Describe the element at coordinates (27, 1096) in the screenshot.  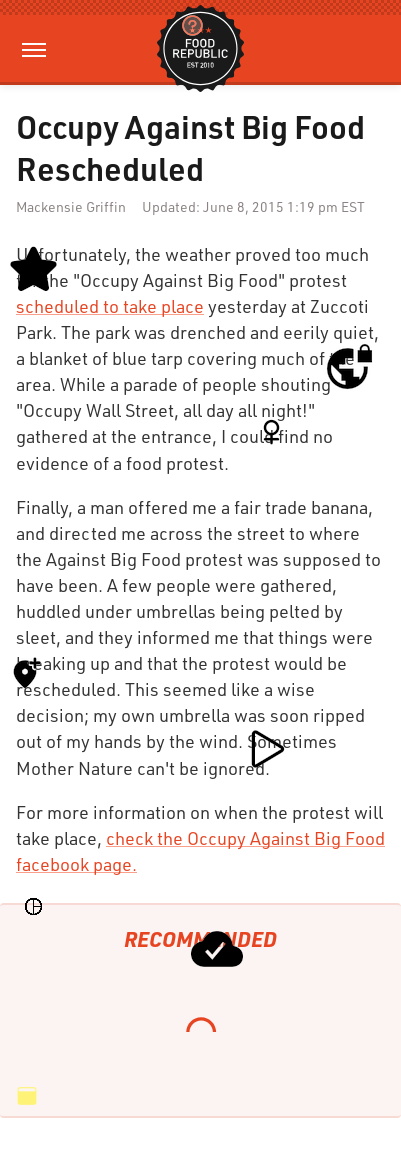
I see `open browser or web view` at that location.